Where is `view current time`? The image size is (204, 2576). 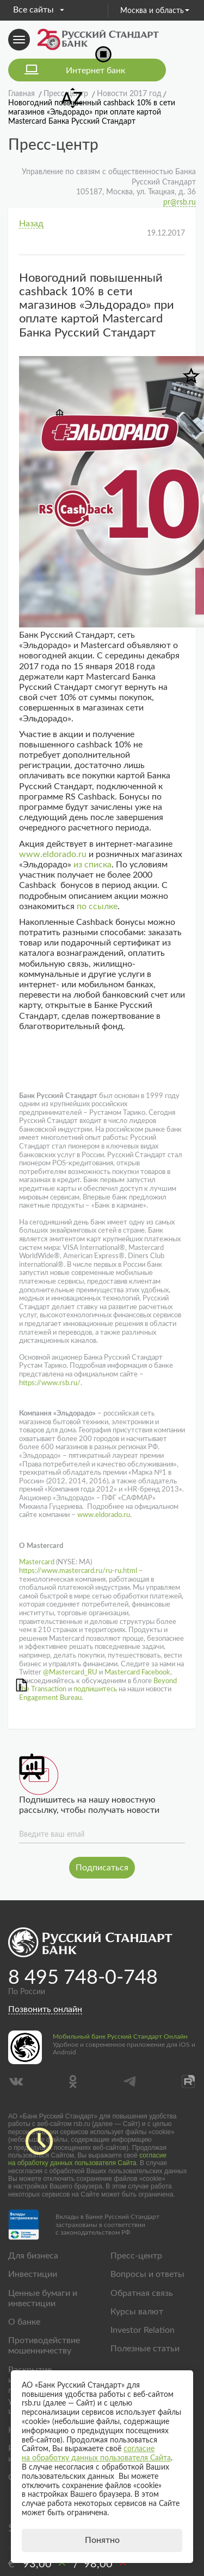
view current time is located at coordinates (39, 2141).